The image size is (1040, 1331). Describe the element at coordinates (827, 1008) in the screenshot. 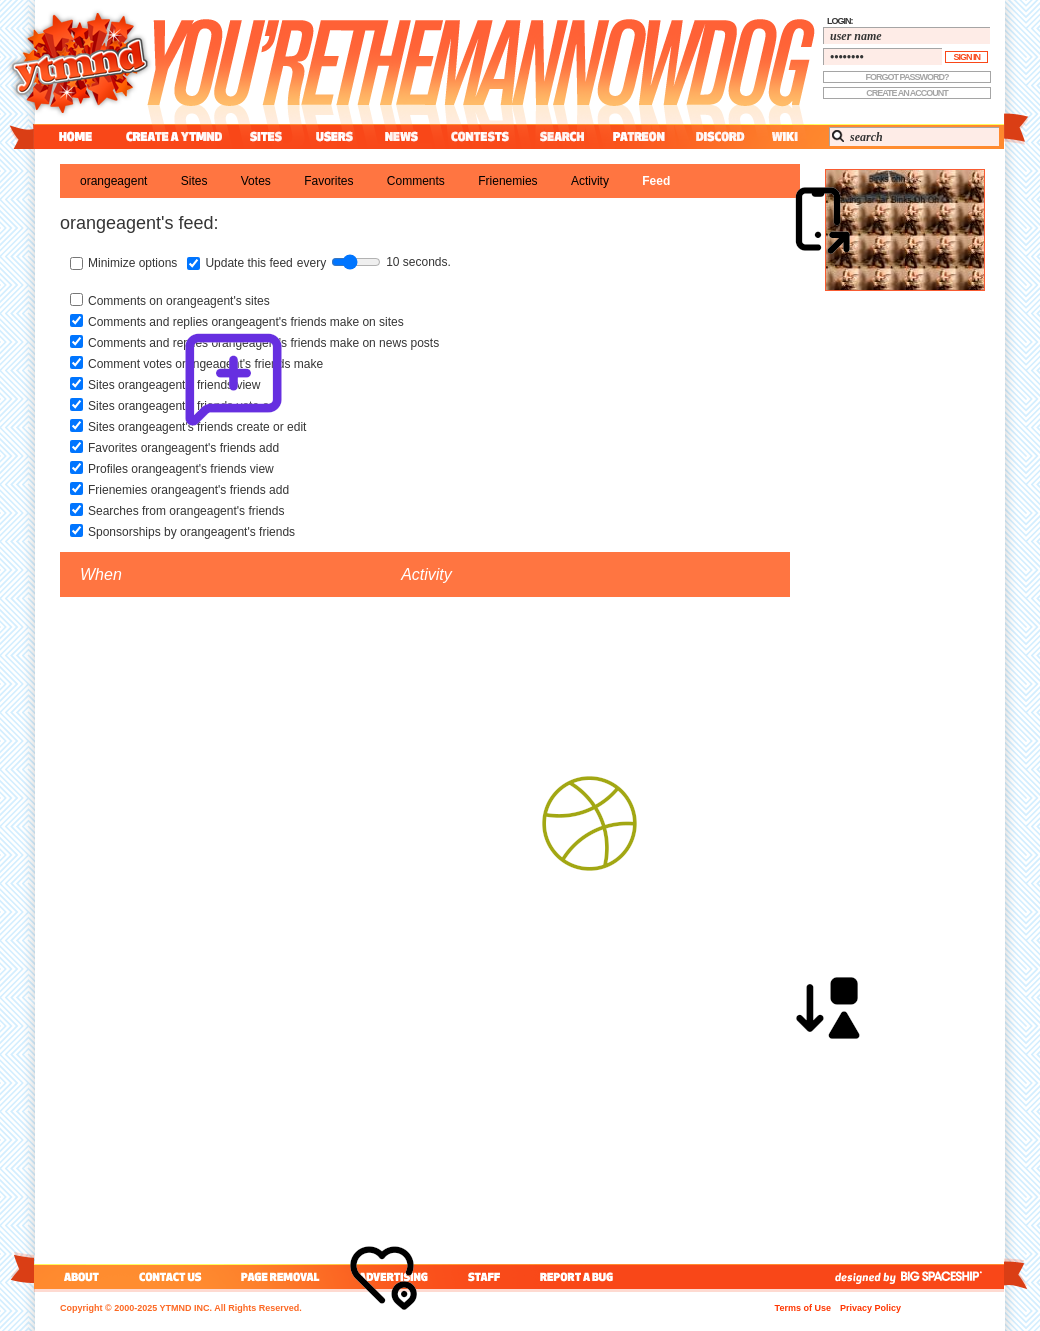

I see `sort items by shape in ascending order` at that location.